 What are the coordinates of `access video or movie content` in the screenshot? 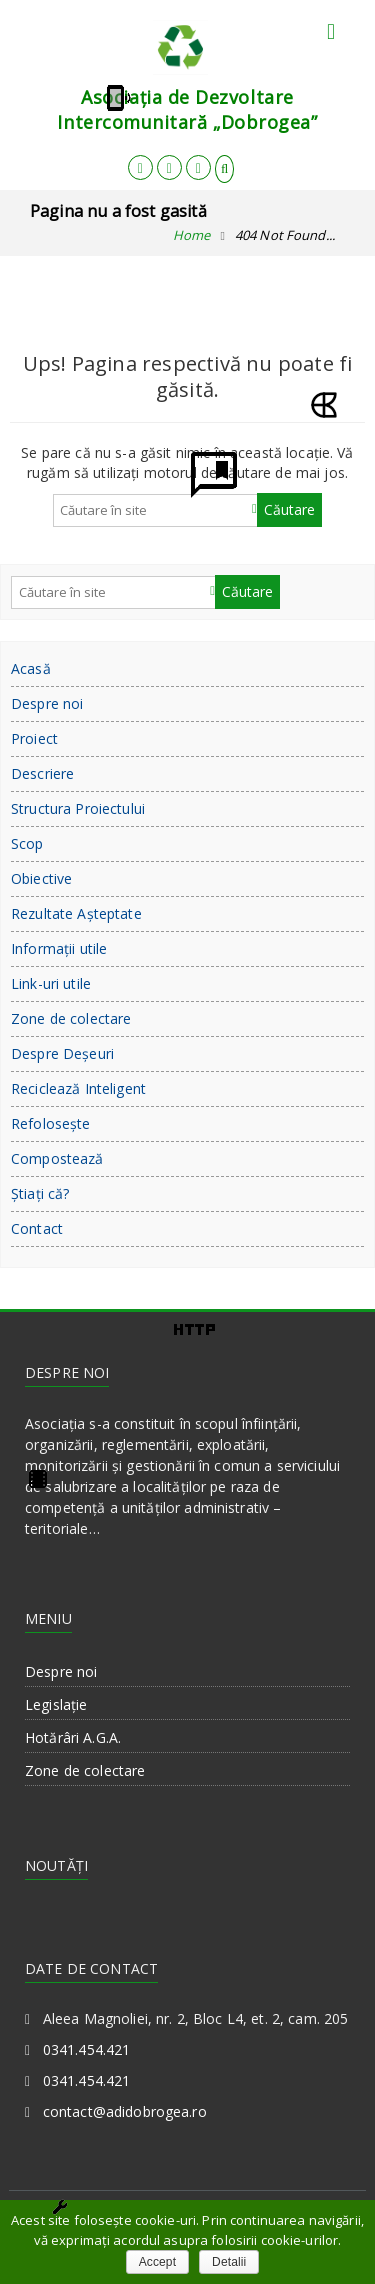 It's located at (38, 1479).